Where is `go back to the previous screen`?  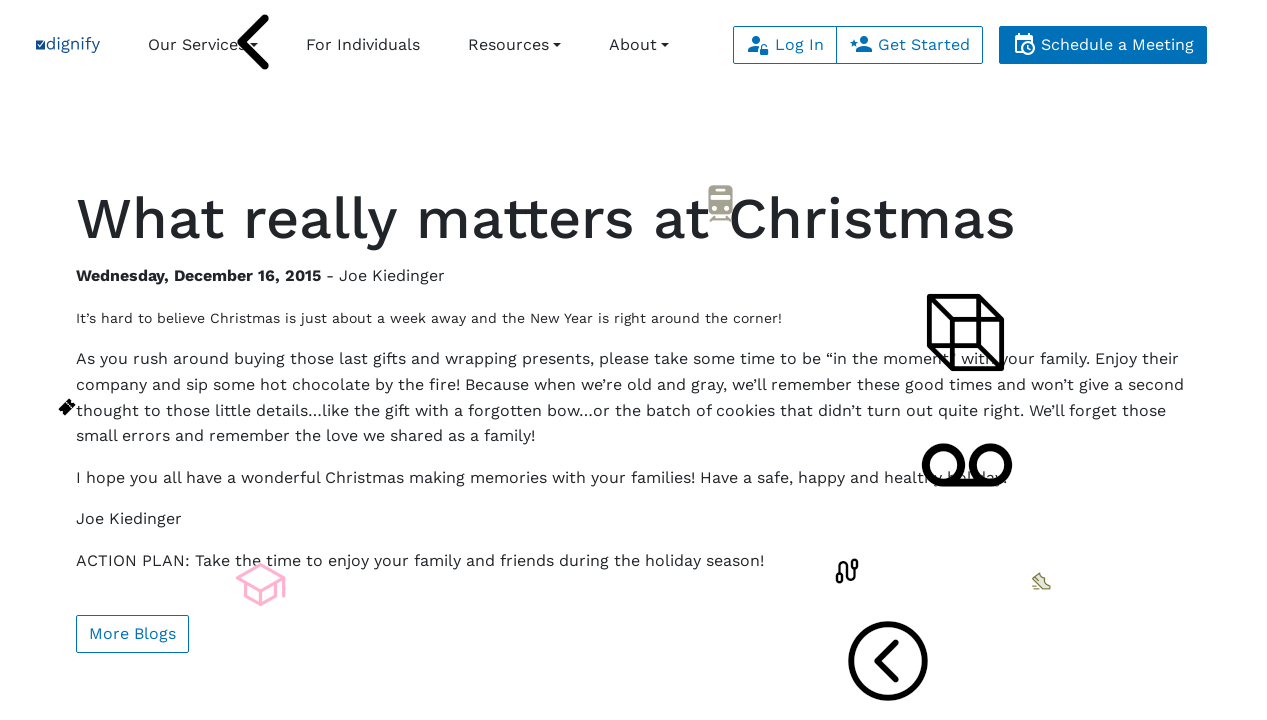 go back to the previous screen is located at coordinates (253, 42).